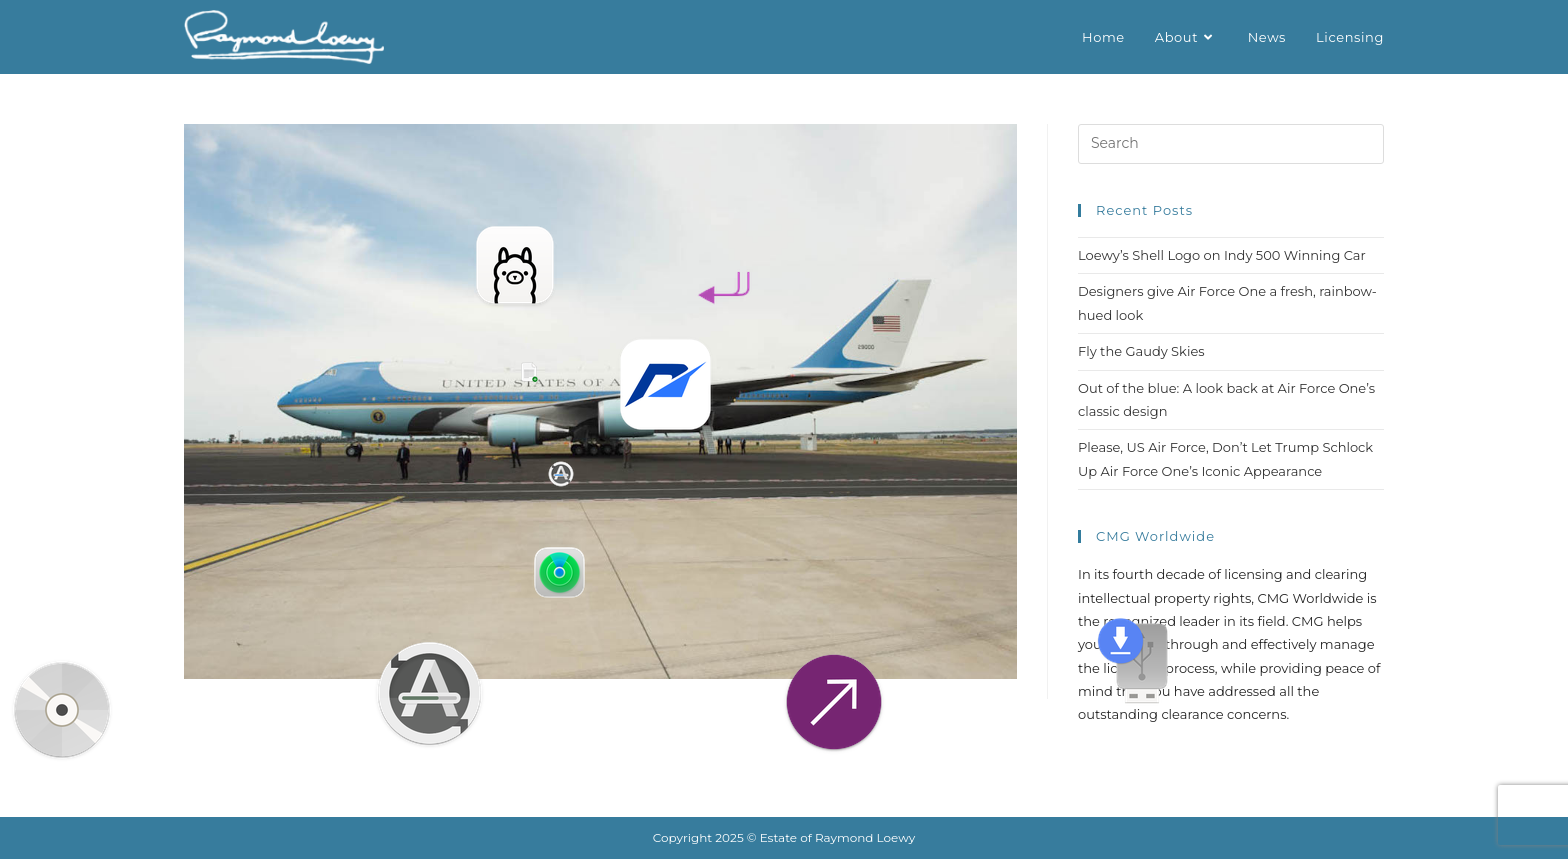 The height and width of the screenshot is (859, 1568). What do you see at coordinates (723, 284) in the screenshot?
I see `reply all to an email message` at bounding box center [723, 284].